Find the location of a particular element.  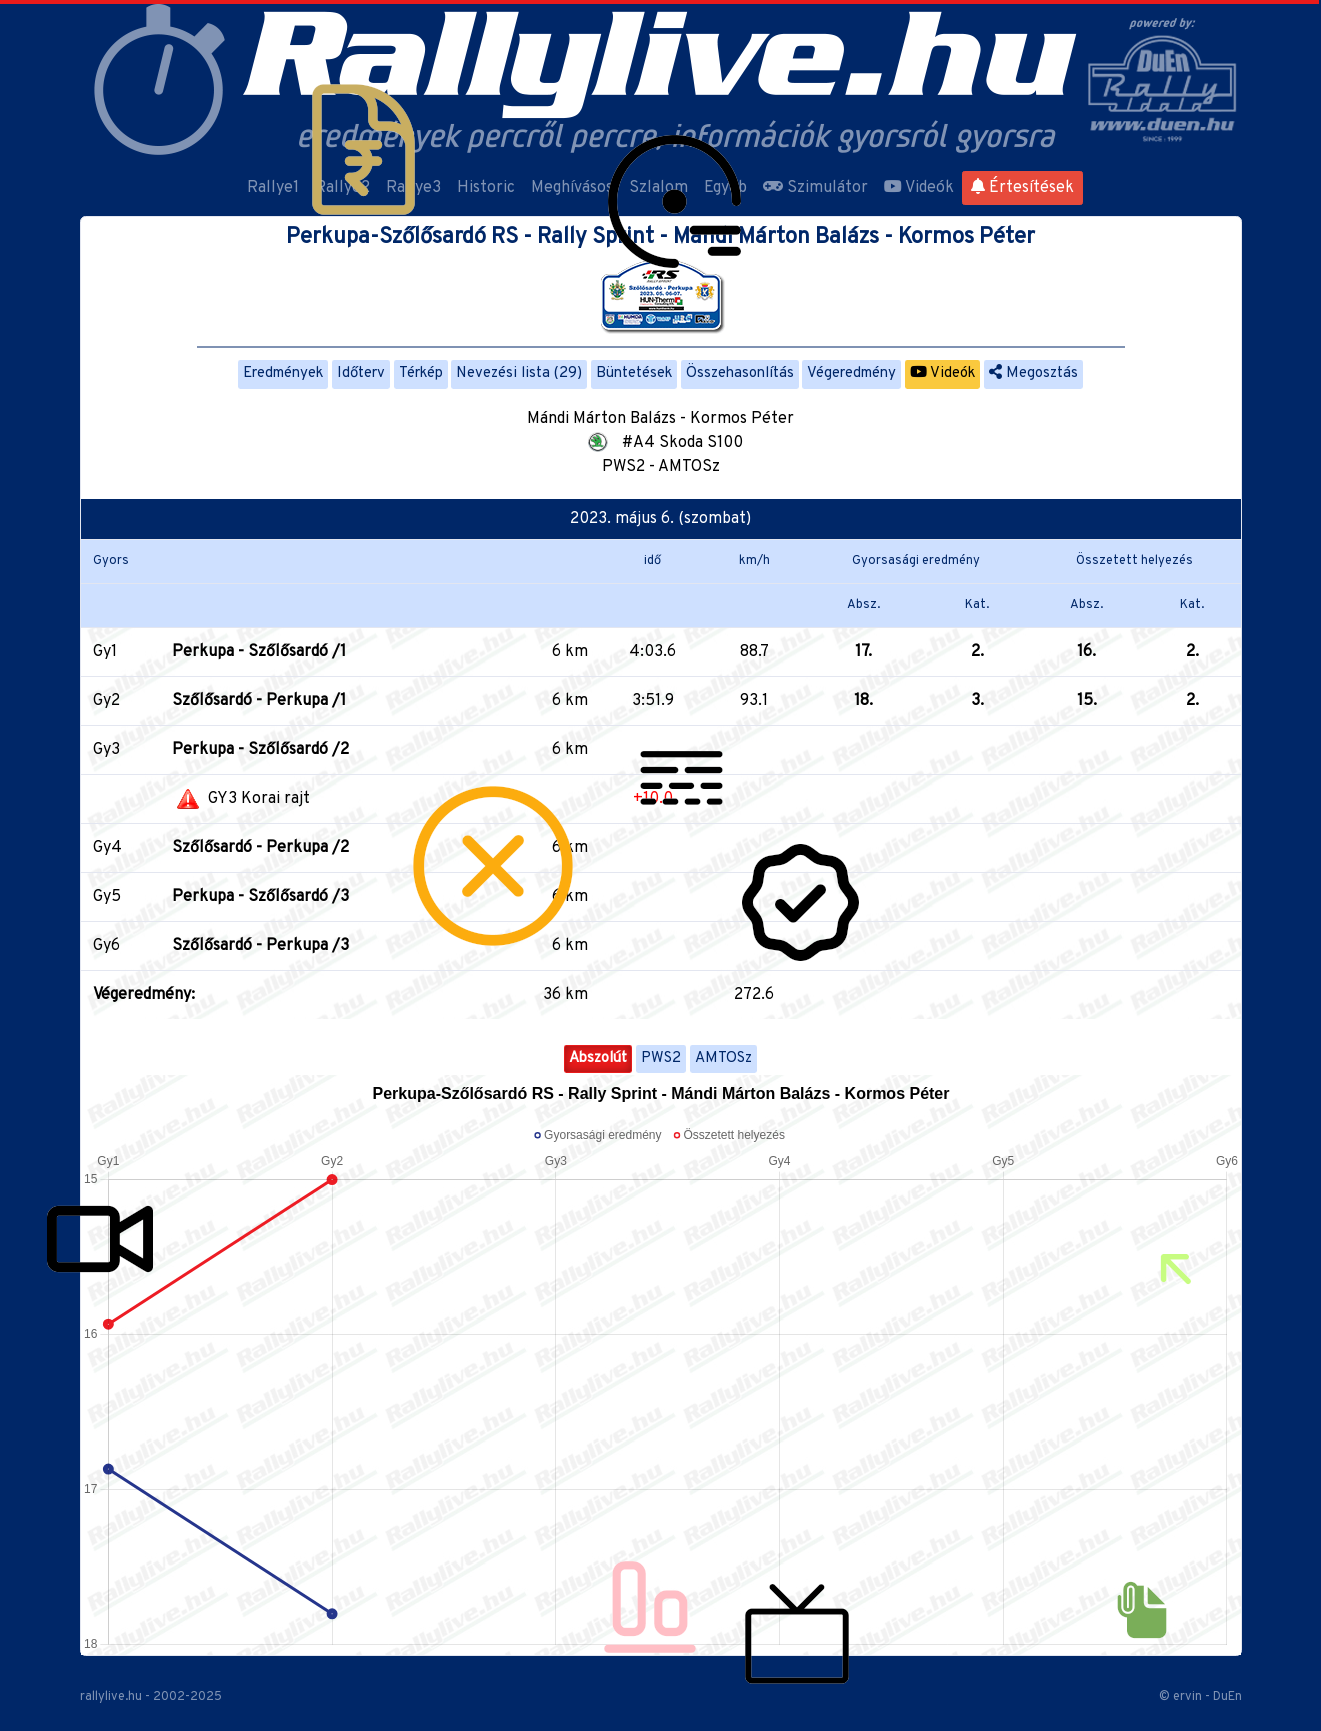

view rupee payment document is located at coordinates (363, 149).